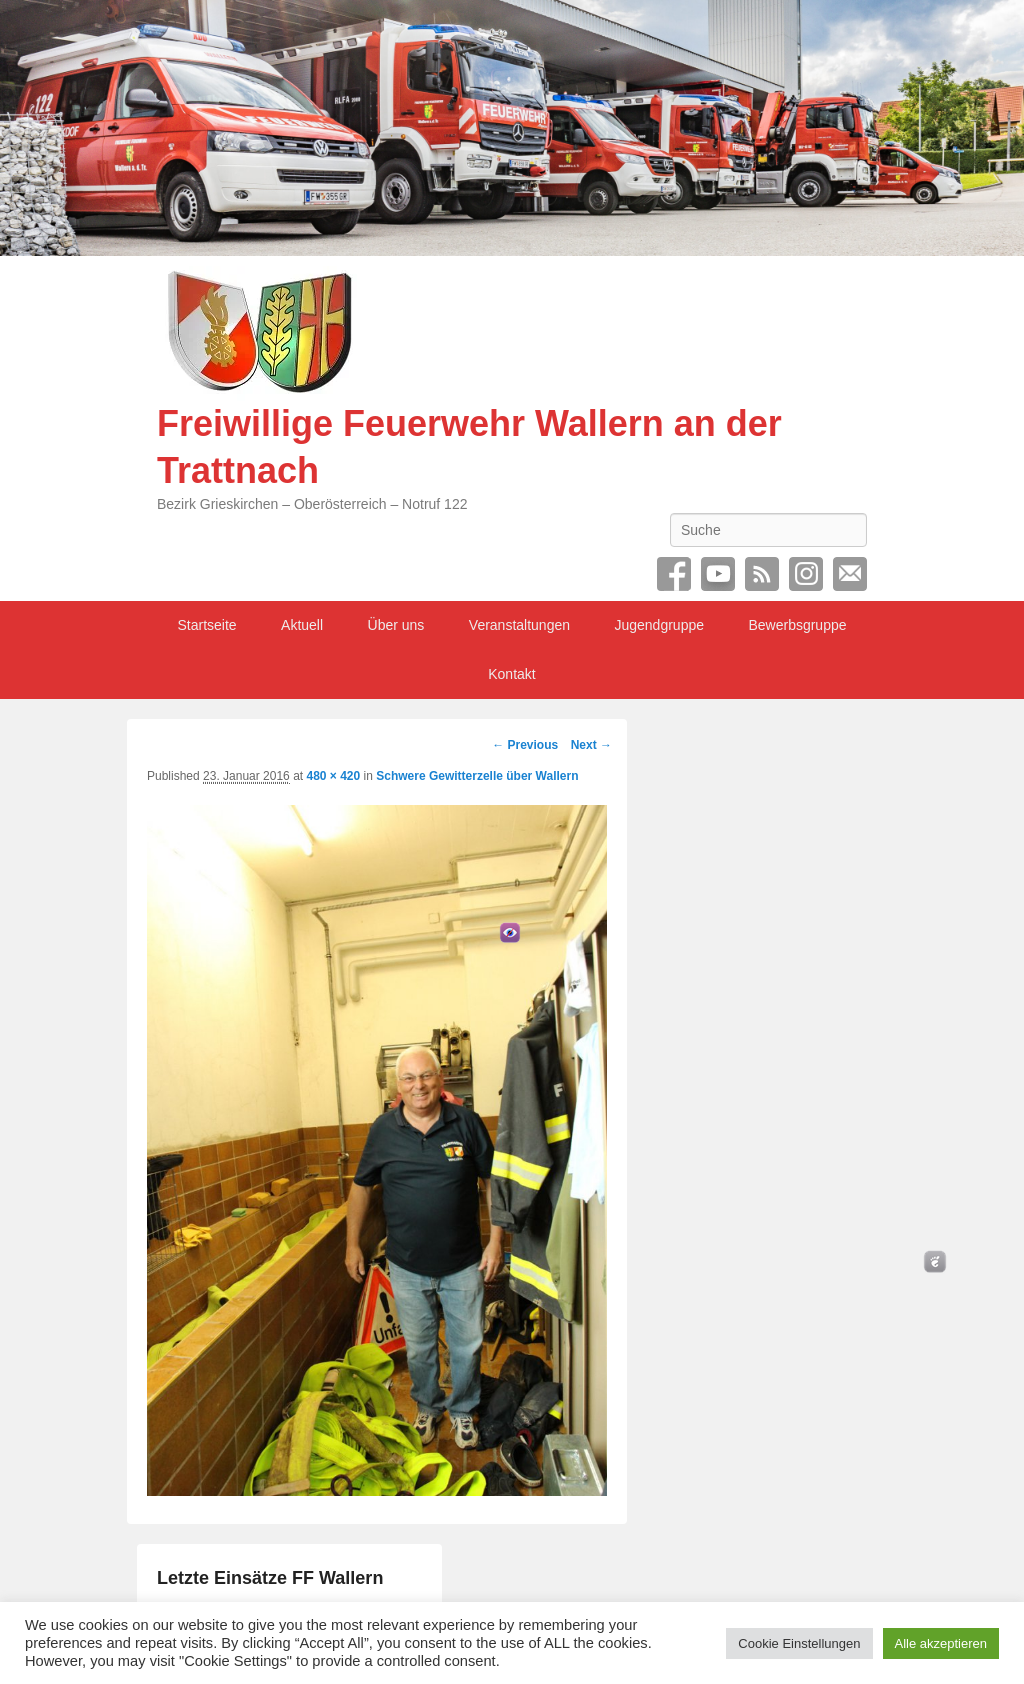 The image size is (1024, 1684). I want to click on access GNOME desktop configuration settings, so click(935, 1262).